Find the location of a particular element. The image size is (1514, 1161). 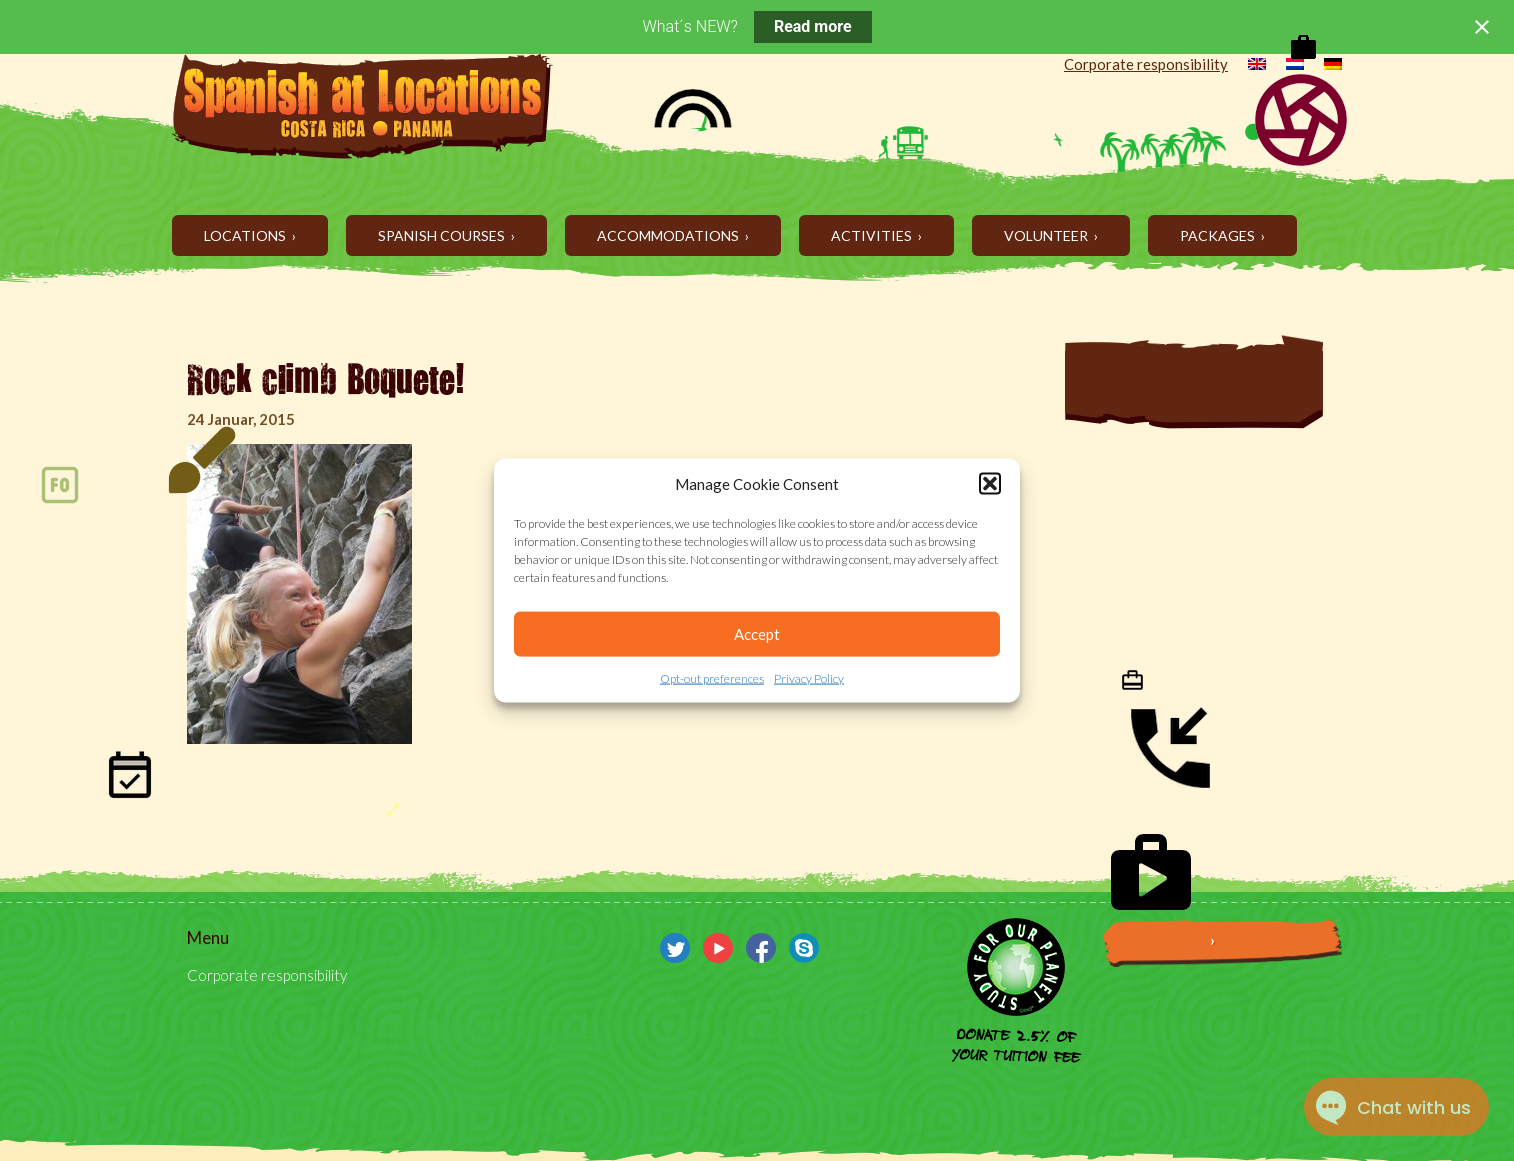

access travel documents or itinerary is located at coordinates (1132, 680).